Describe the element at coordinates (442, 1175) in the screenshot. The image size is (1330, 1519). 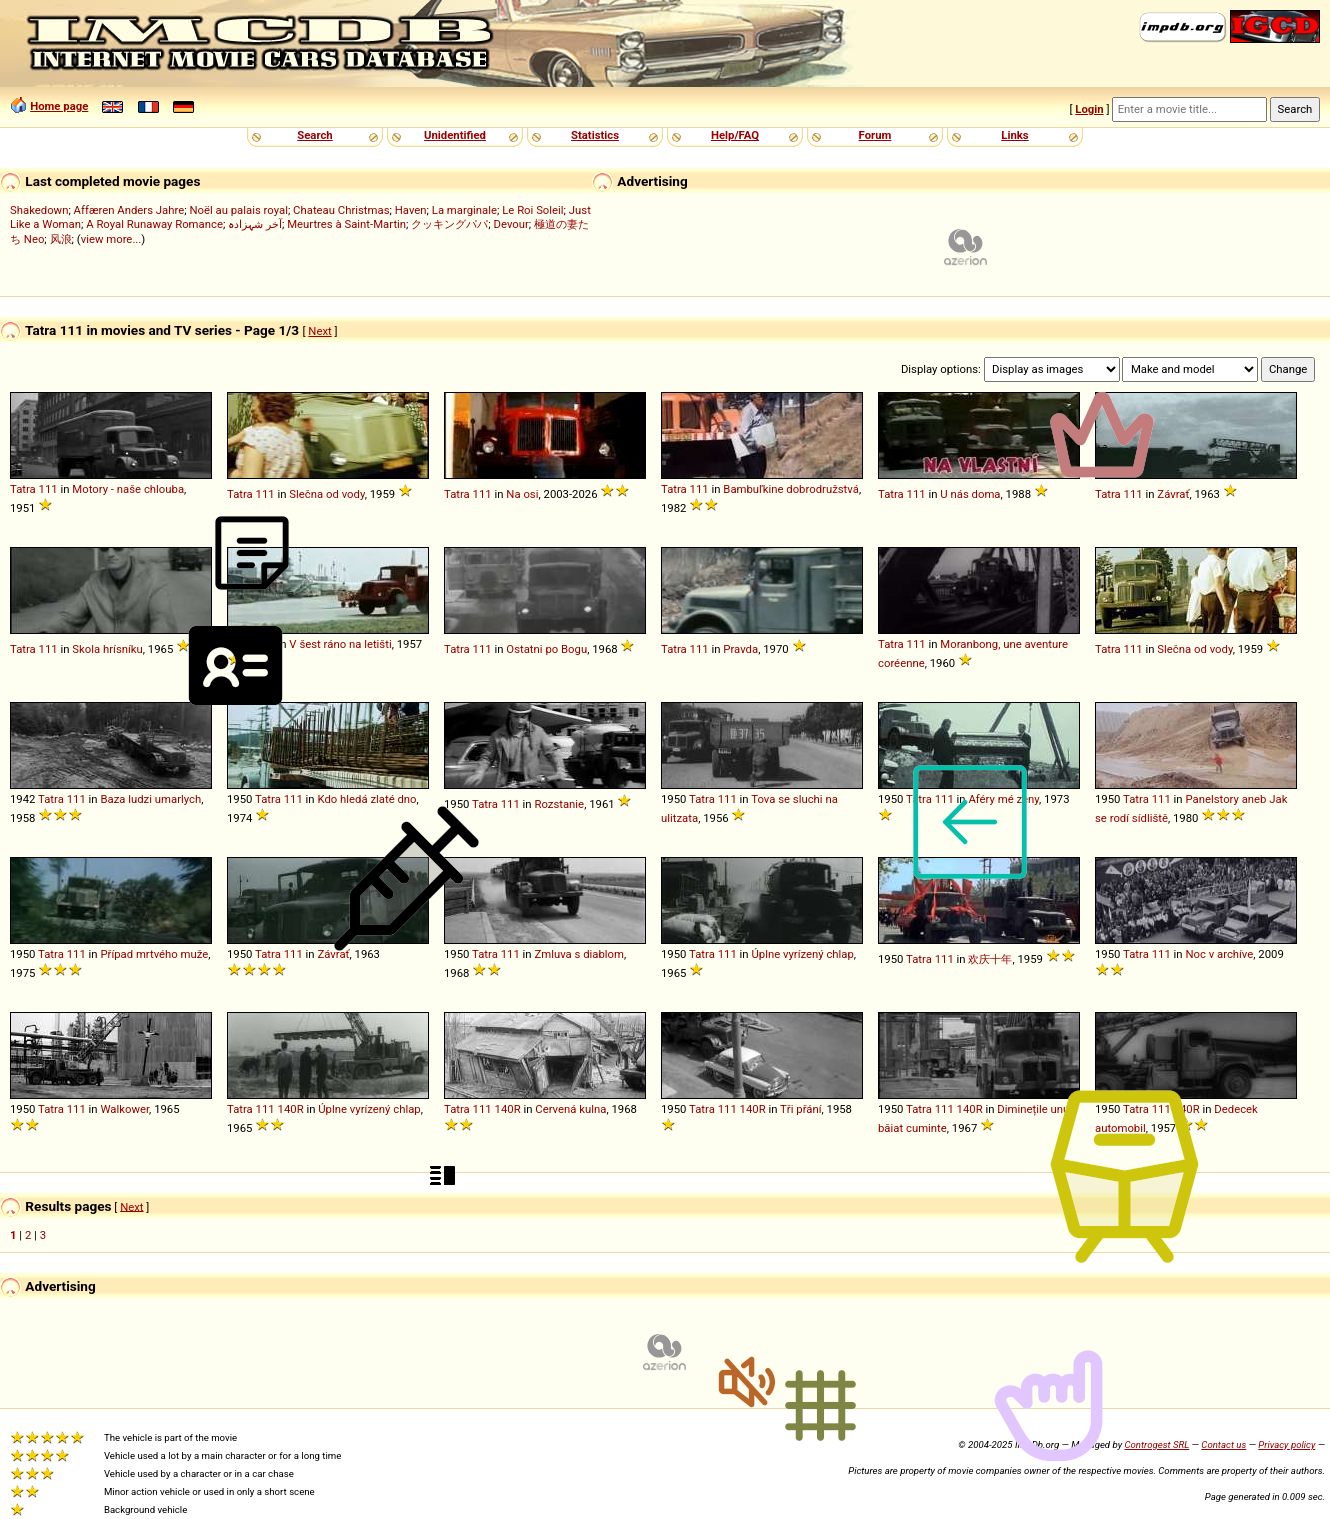
I see `toggle vertical split view layout` at that location.